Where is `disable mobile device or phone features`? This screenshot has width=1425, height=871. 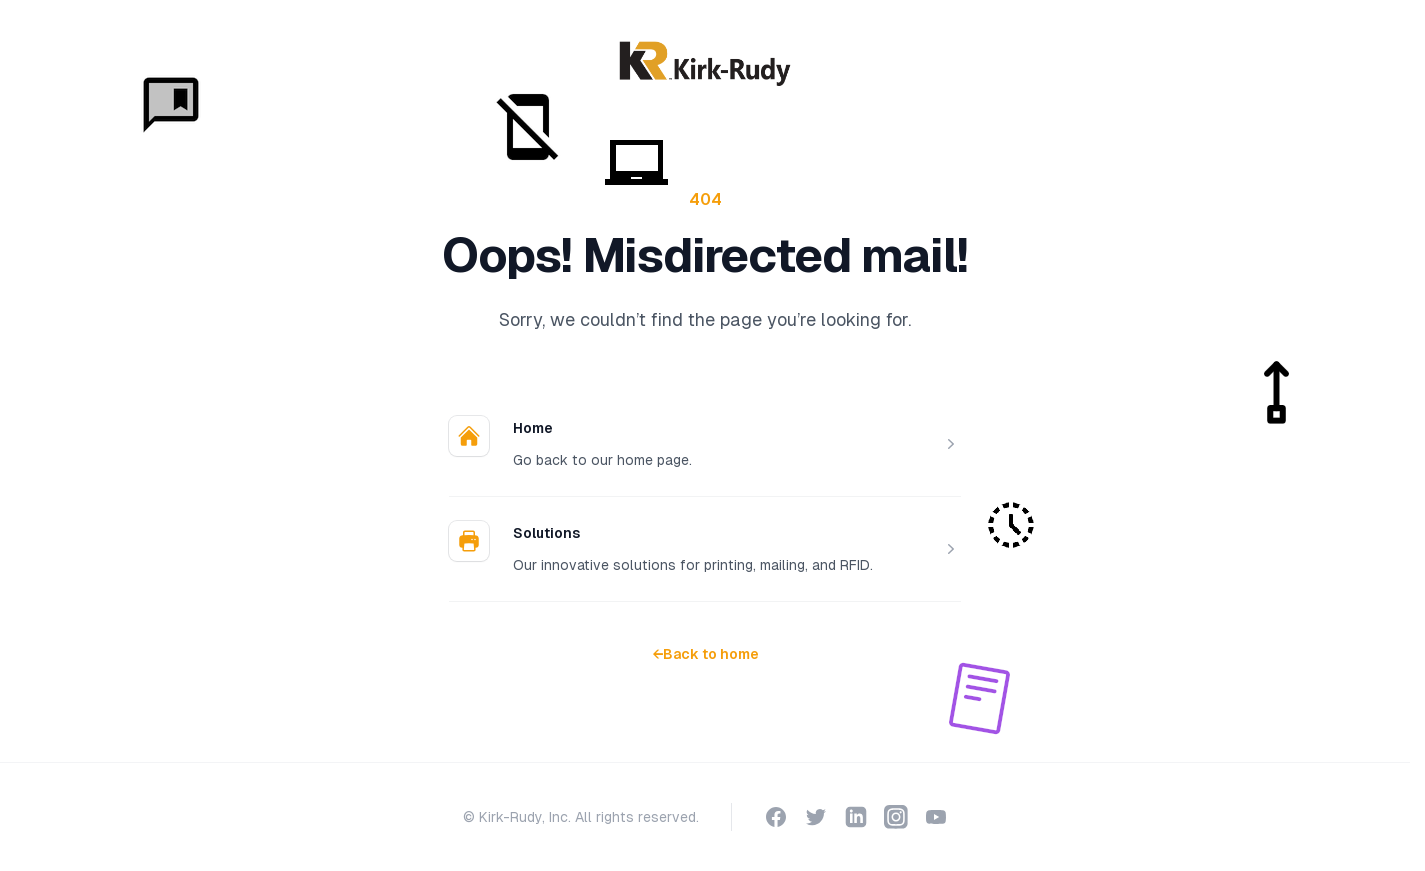 disable mobile device or phone features is located at coordinates (528, 127).